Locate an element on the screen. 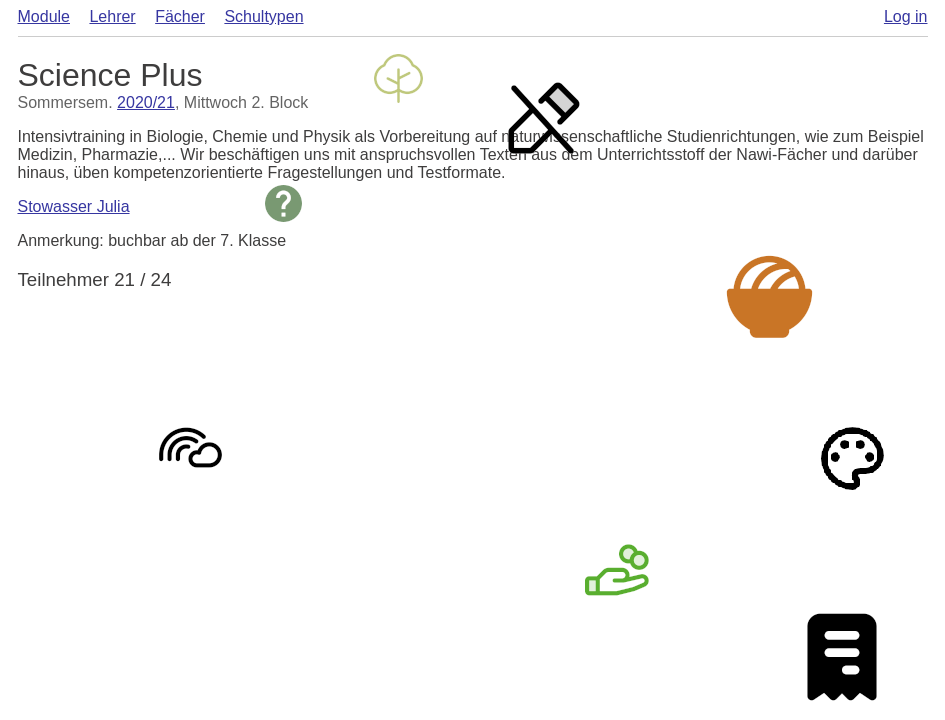 Image resolution: width=945 pixels, height=720 pixels. editing is disabled is located at coordinates (542, 119).